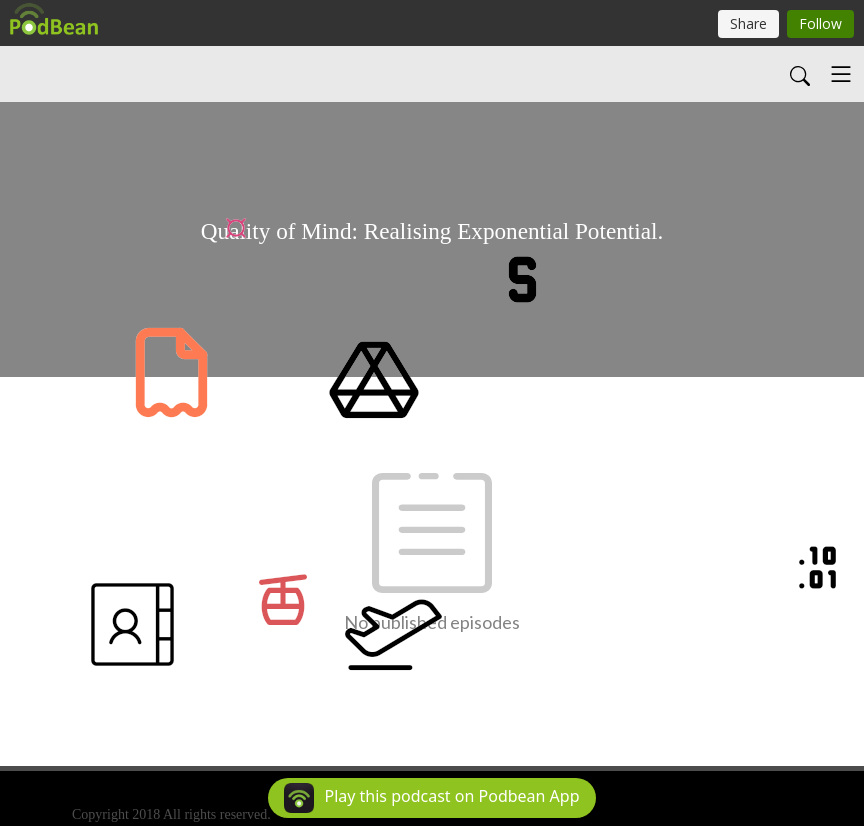 The height and width of the screenshot is (826, 864). I want to click on access your contacts or address book, so click(132, 624).